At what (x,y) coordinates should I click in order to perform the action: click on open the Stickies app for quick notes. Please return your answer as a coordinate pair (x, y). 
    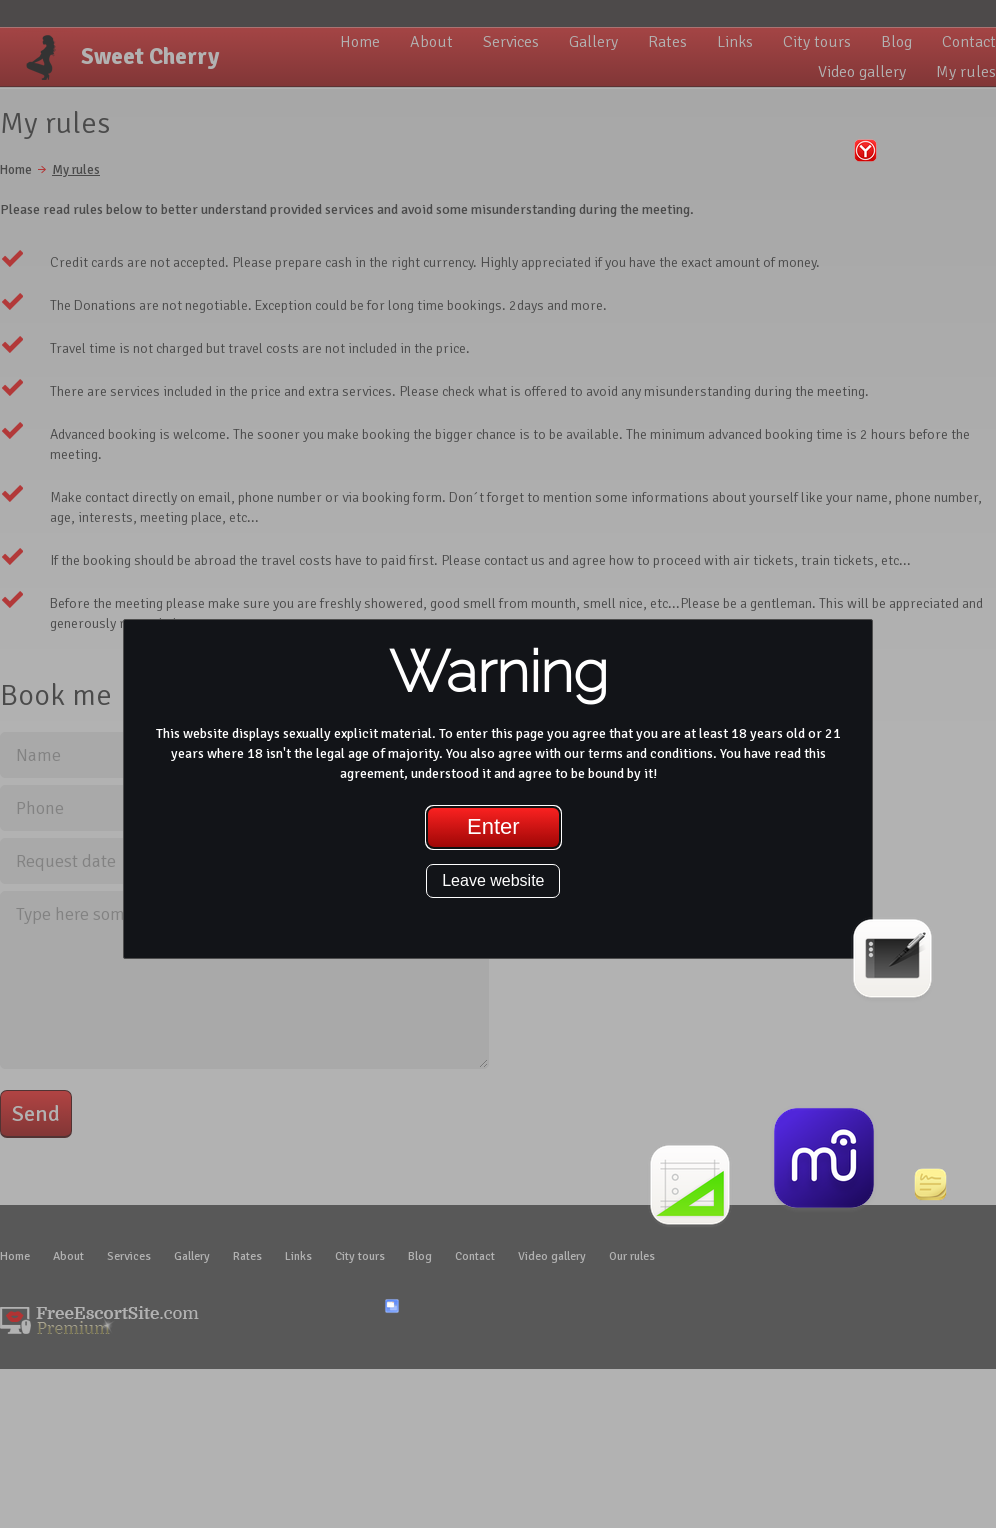
    Looking at the image, I should click on (930, 1184).